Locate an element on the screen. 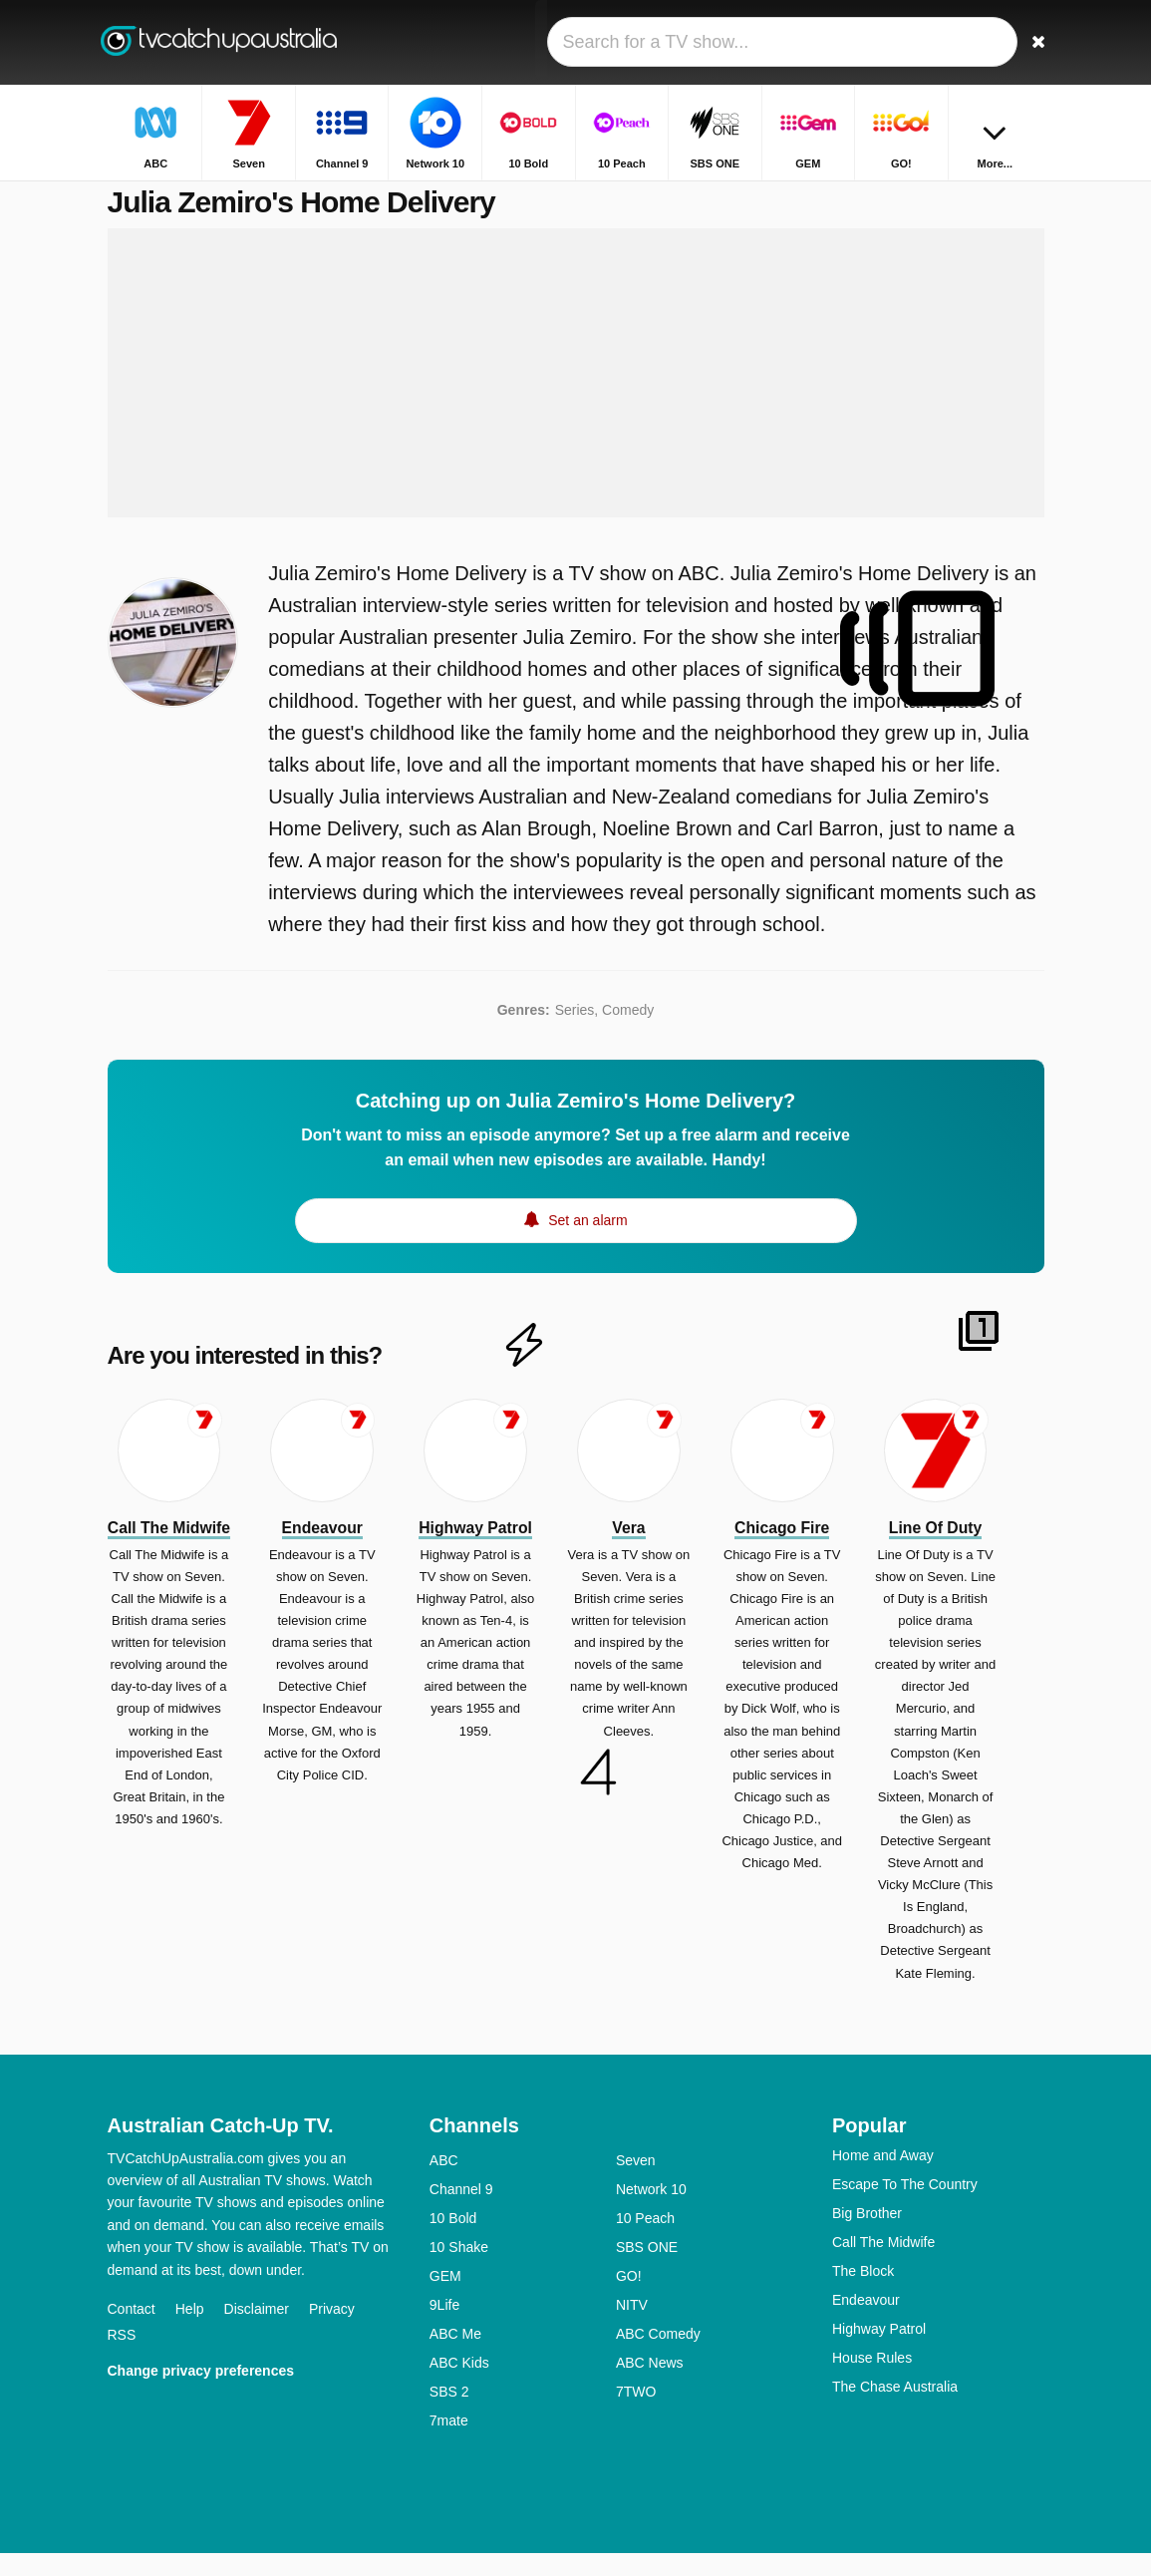 The height and width of the screenshot is (2576, 1151). indicates a quick action or shortcut is located at coordinates (524, 1345).